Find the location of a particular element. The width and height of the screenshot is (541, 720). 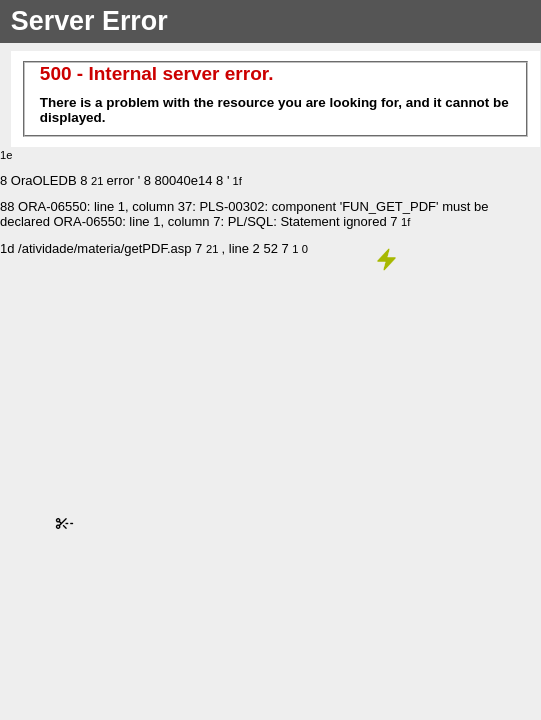

indicates flash or lightning mode is enabled is located at coordinates (386, 259).